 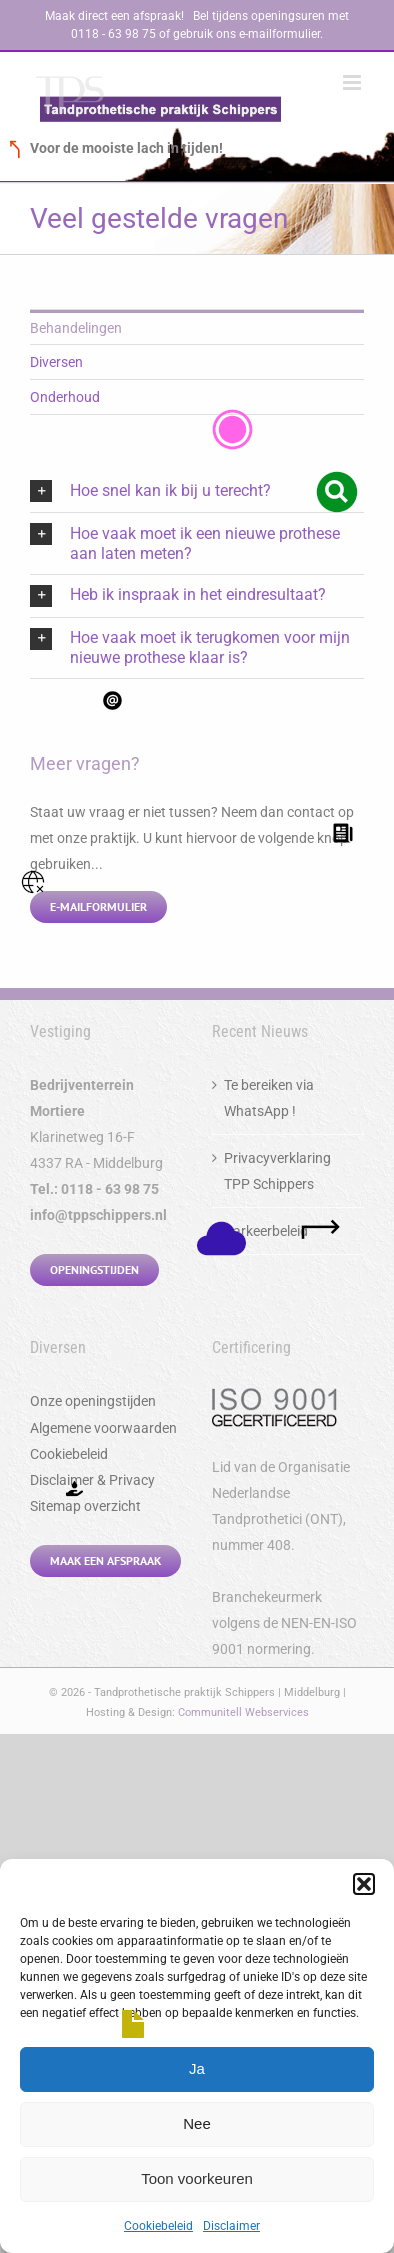 I want to click on view document details, so click(x=133, y=2024).